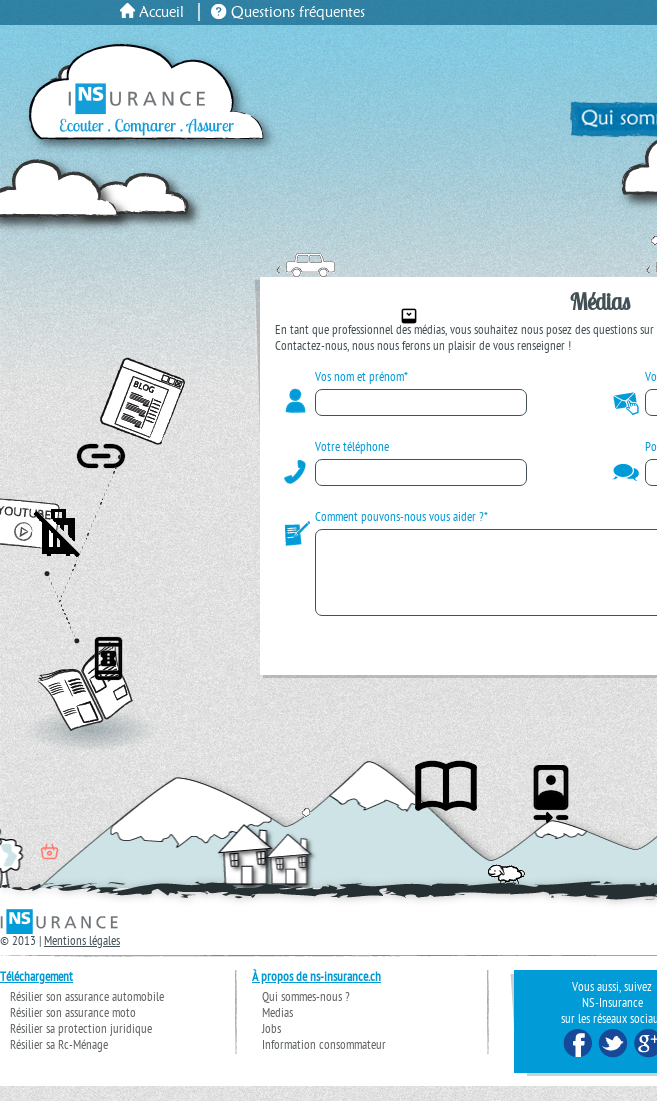 The height and width of the screenshot is (1101, 657). Describe the element at coordinates (58, 532) in the screenshot. I see `no luggage allowed in this area` at that location.